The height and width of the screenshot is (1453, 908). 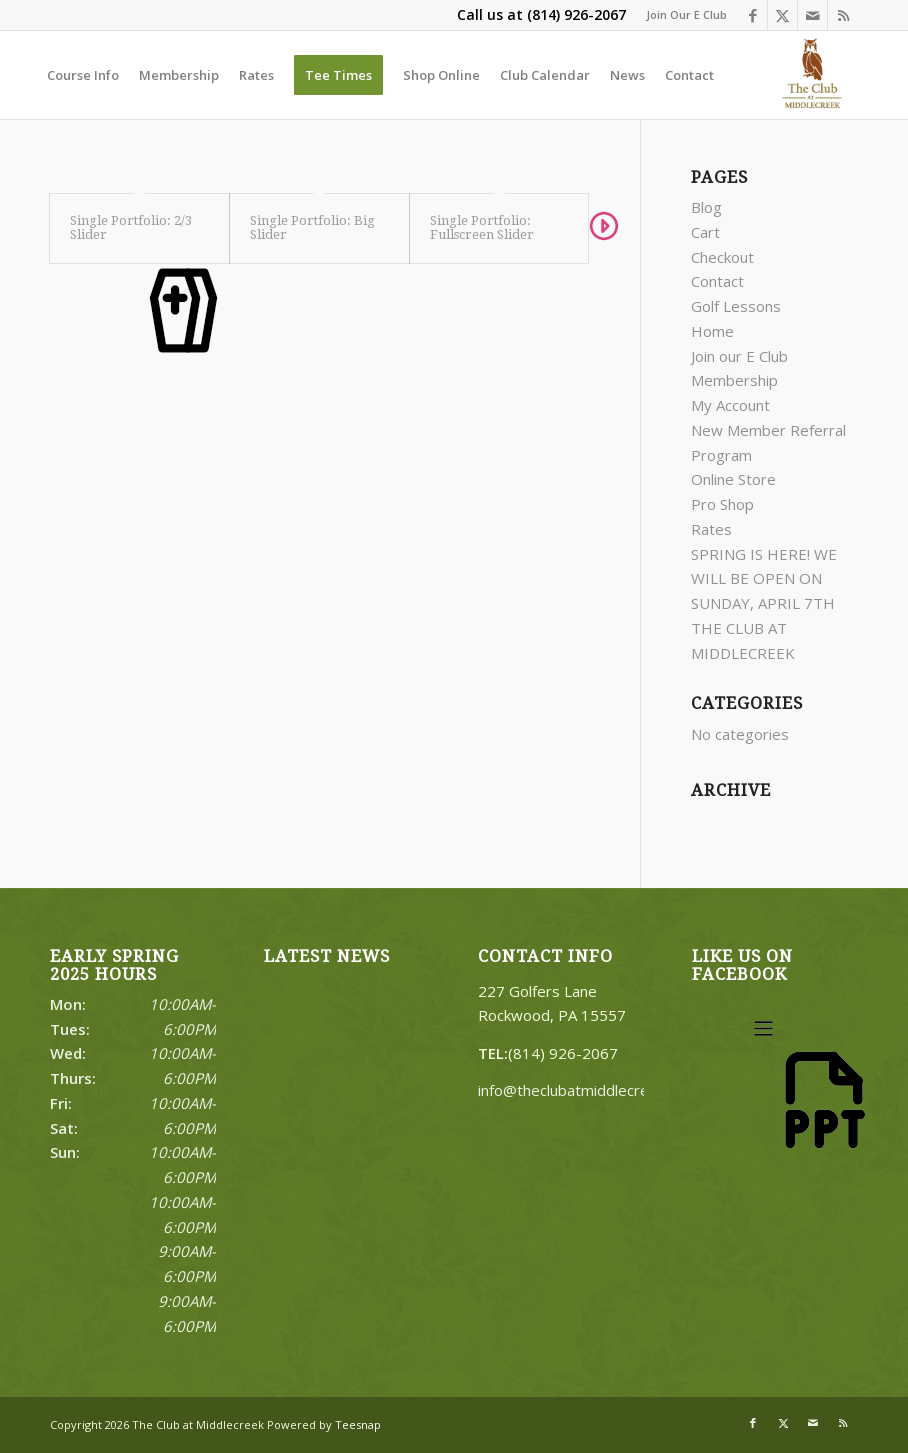 I want to click on indicates deceased or death-related content, so click(x=183, y=310).